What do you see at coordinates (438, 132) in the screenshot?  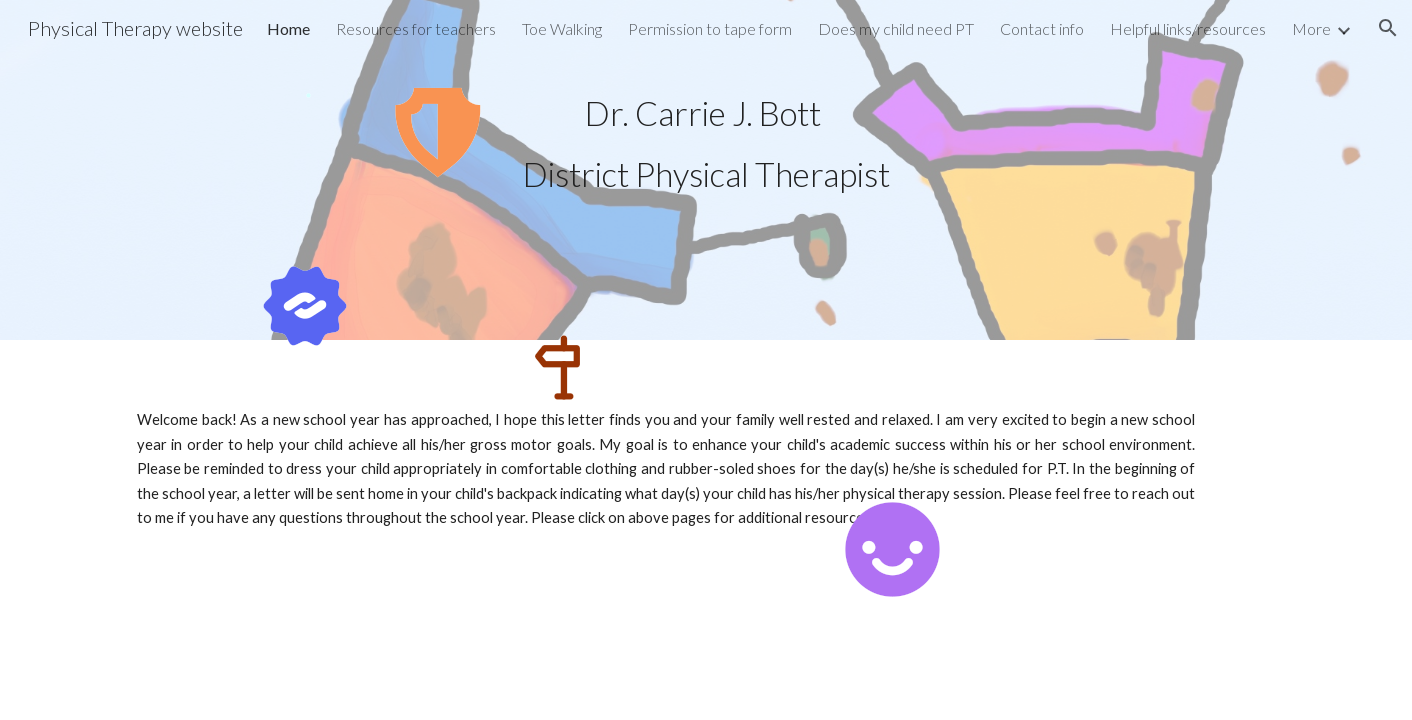 I see `discord moderator programs alumni badge` at bounding box center [438, 132].